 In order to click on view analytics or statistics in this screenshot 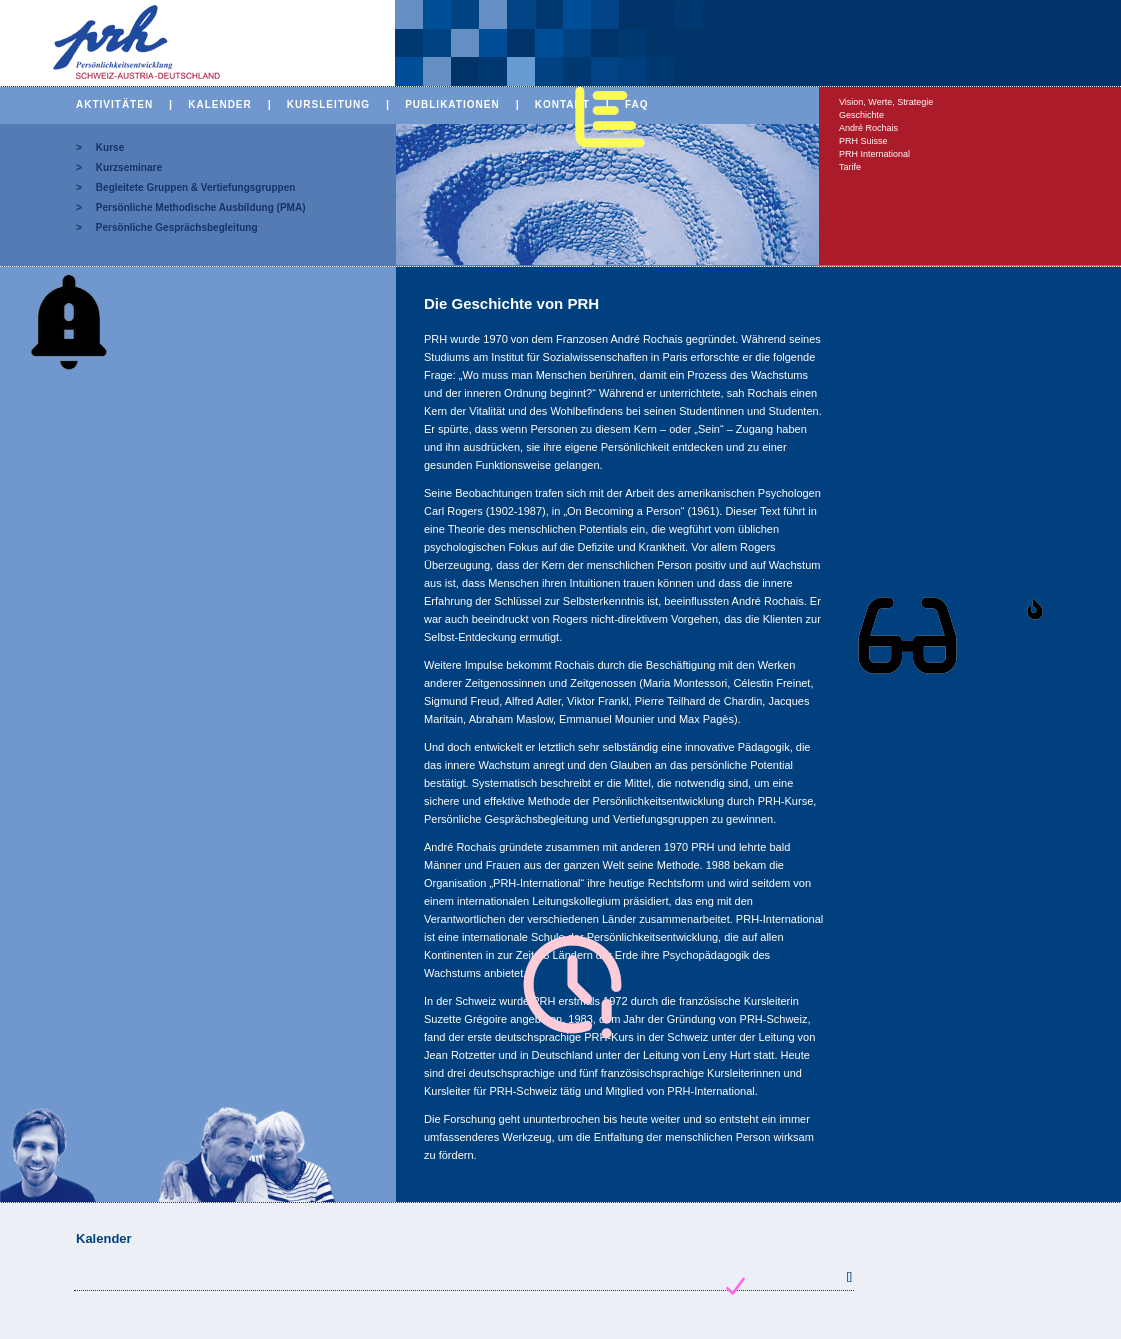, I will do `click(610, 117)`.